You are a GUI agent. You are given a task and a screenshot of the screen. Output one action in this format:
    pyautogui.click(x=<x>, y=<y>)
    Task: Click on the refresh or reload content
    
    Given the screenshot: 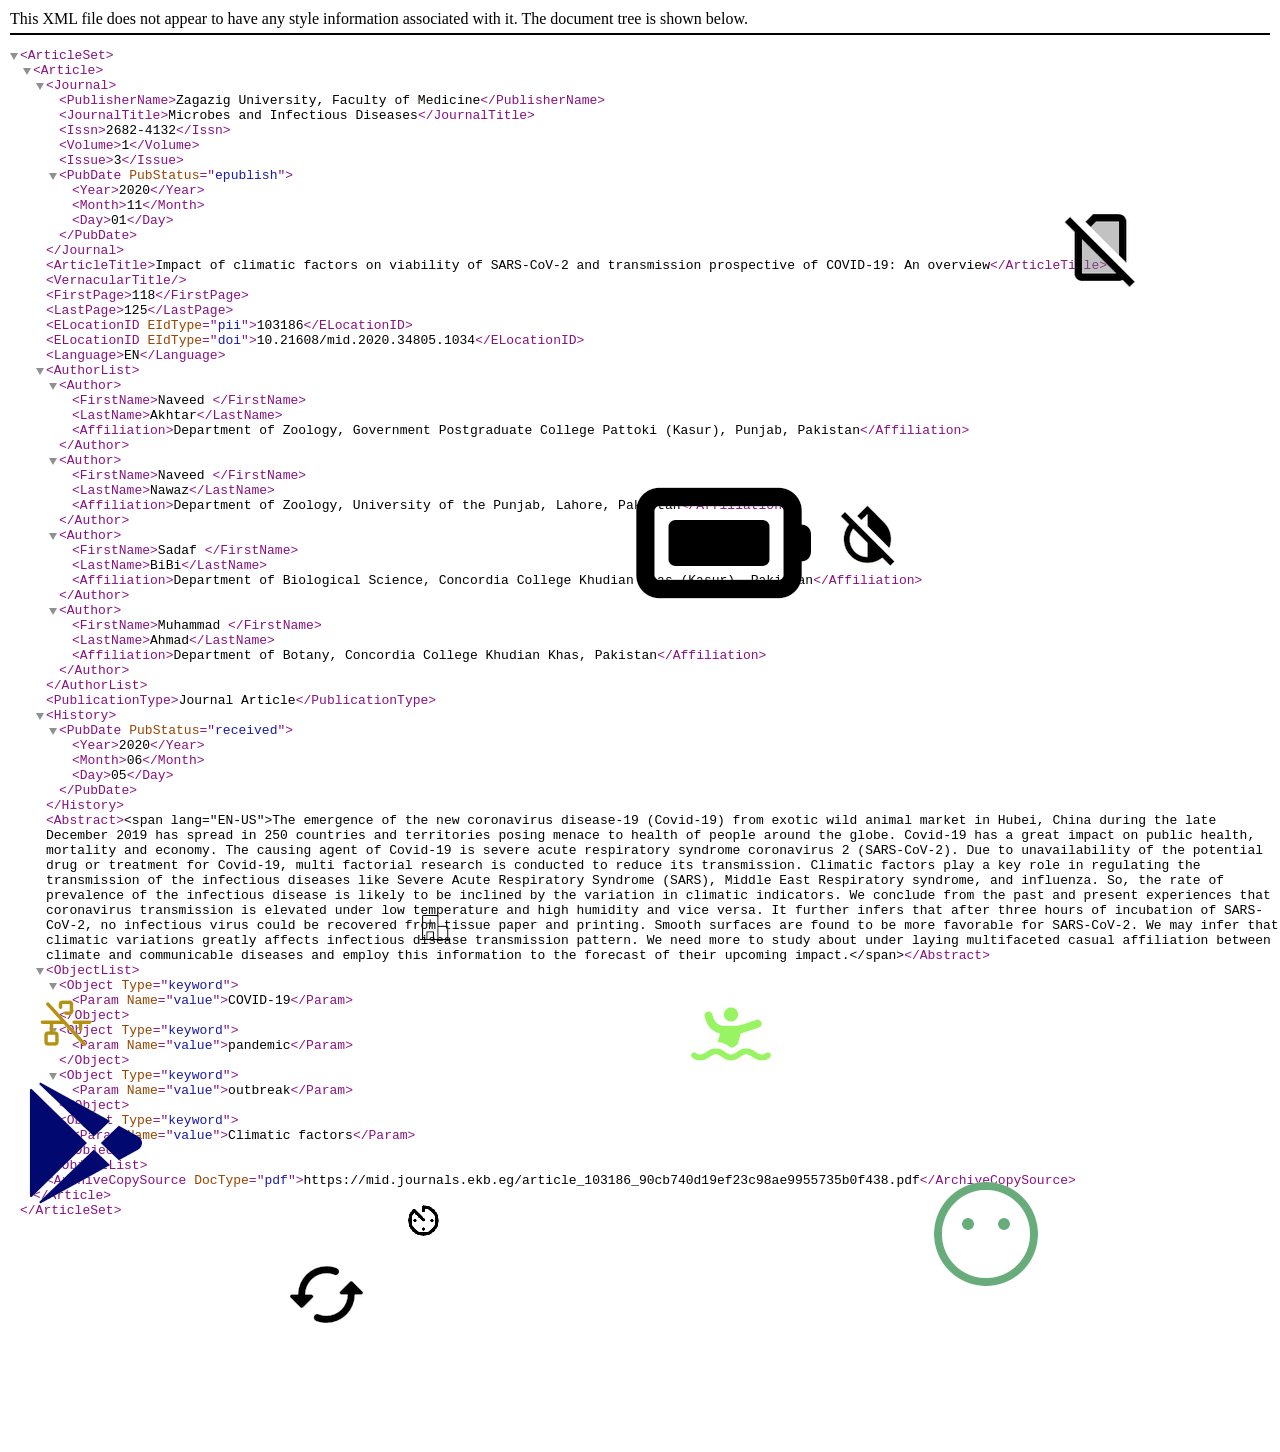 What is the action you would take?
    pyautogui.click(x=326, y=1294)
    